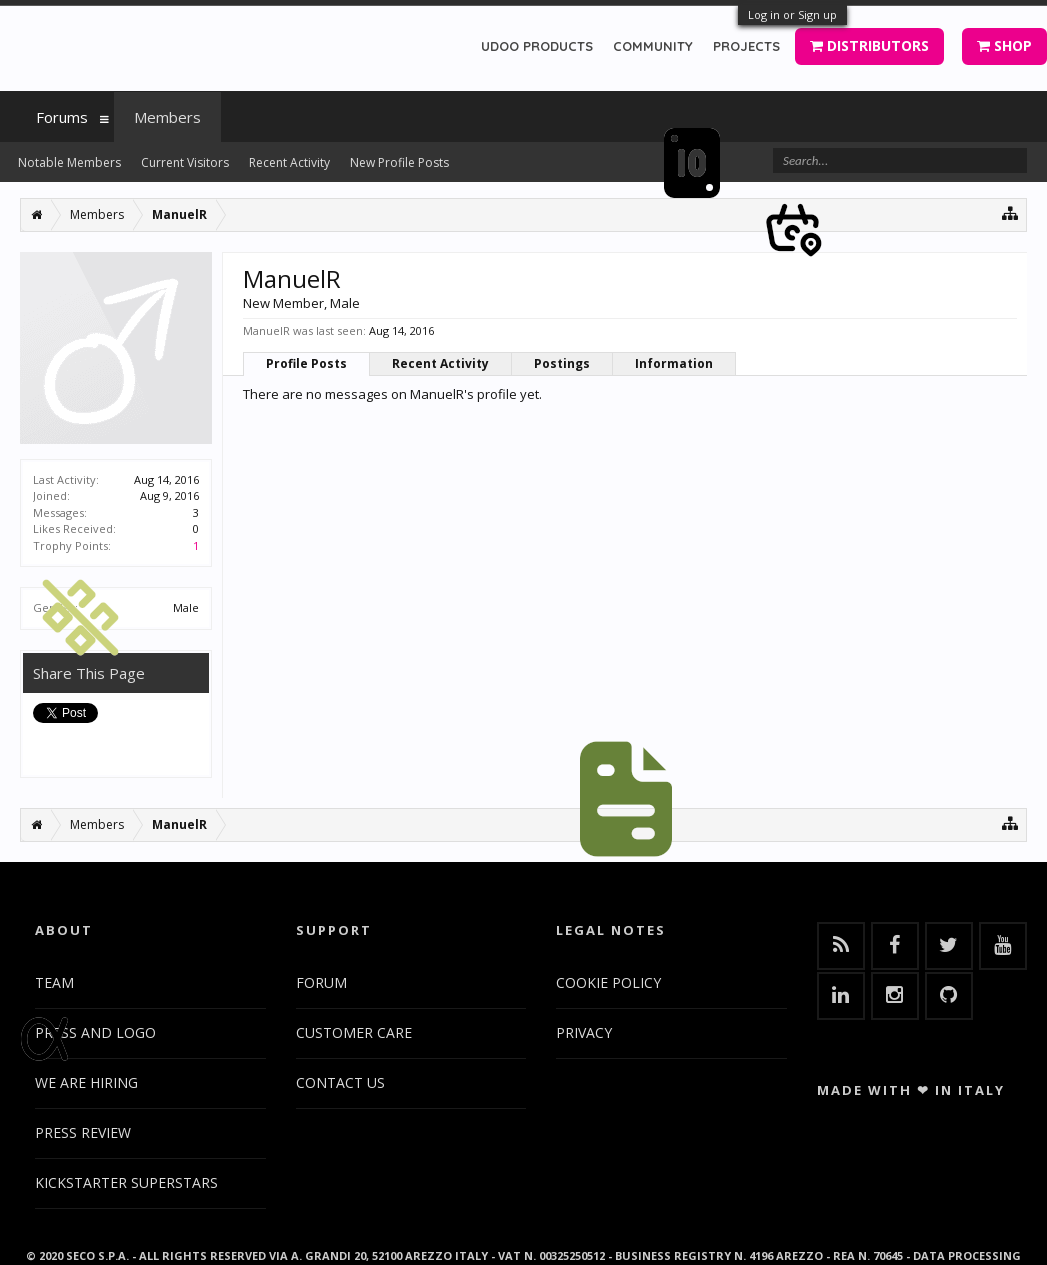 This screenshot has width=1047, height=1265. What do you see at coordinates (792, 227) in the screenshot?
I see `view pickup location for your basket` at bounding box center [792, 227].